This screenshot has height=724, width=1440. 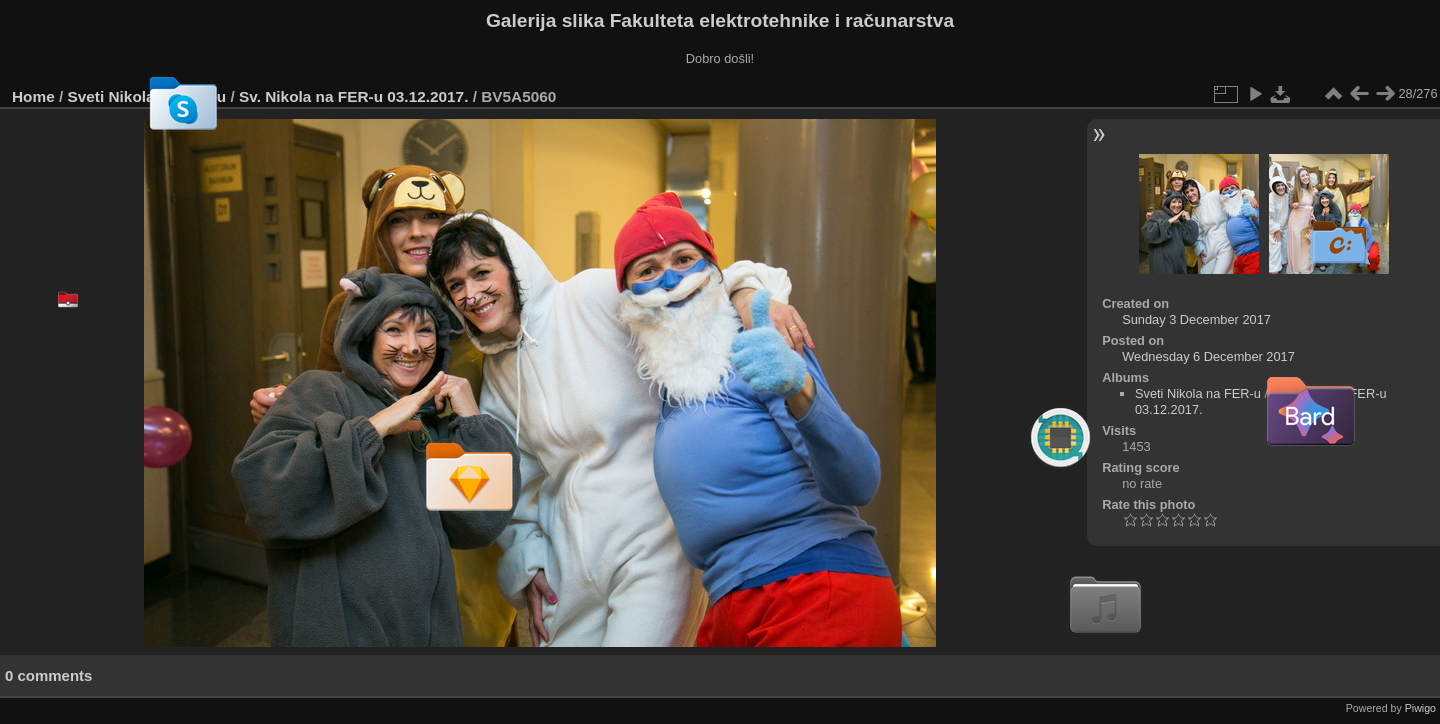 What do you see at coordinates (1060, 437) in the screenshot?
I see `access system driver settings` at bounding box center [1060, 437].